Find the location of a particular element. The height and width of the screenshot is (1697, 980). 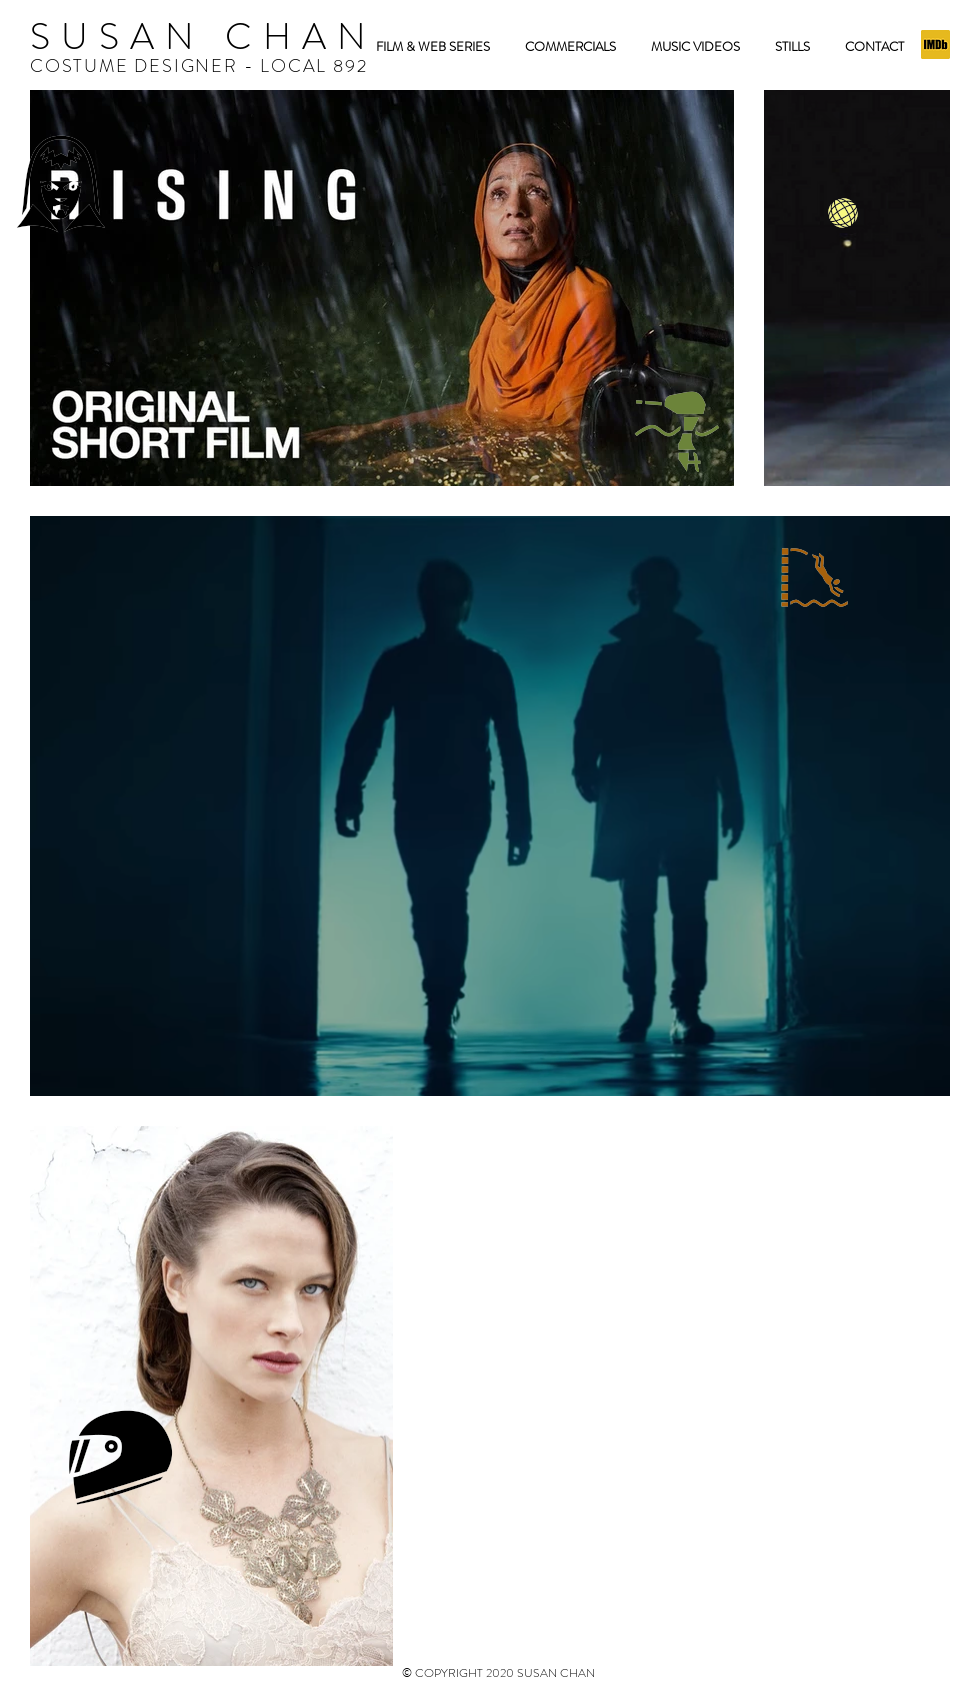

select female vampire character is located at coordinates (61, 184).